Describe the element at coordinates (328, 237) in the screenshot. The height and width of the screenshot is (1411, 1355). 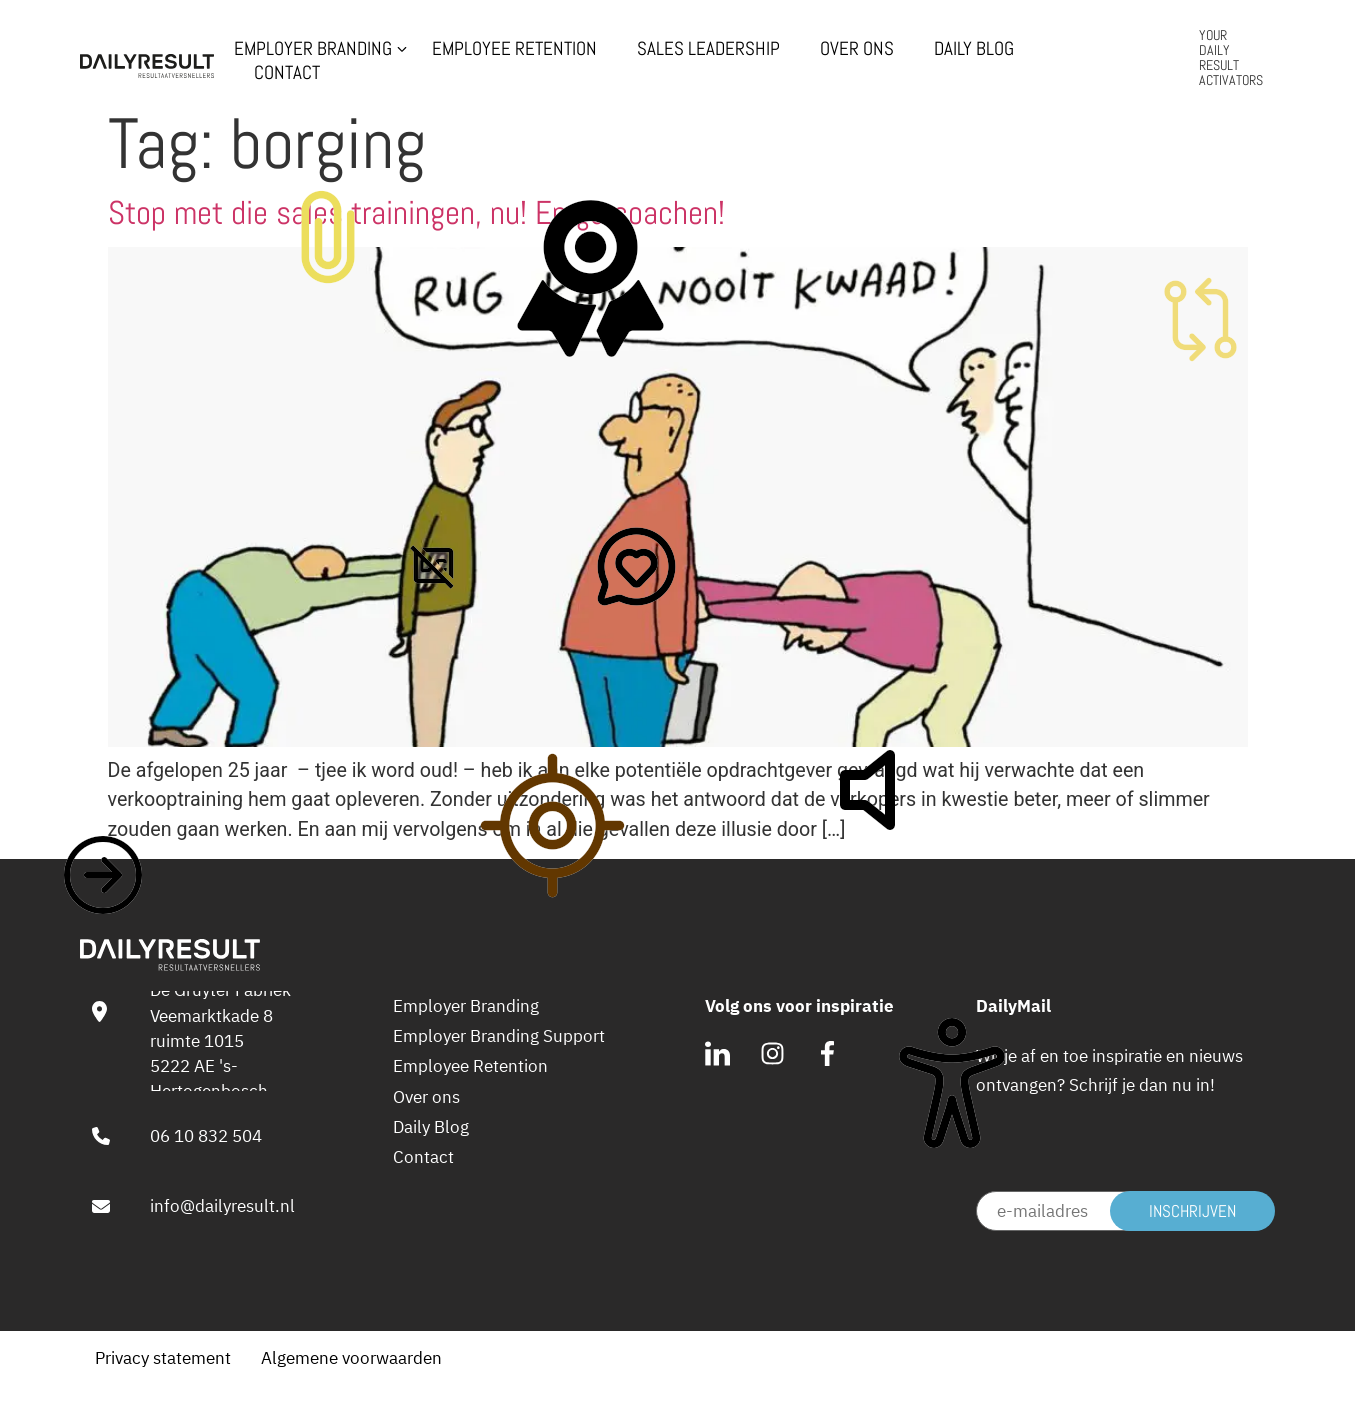
I see `attach a file to your message` at that location.